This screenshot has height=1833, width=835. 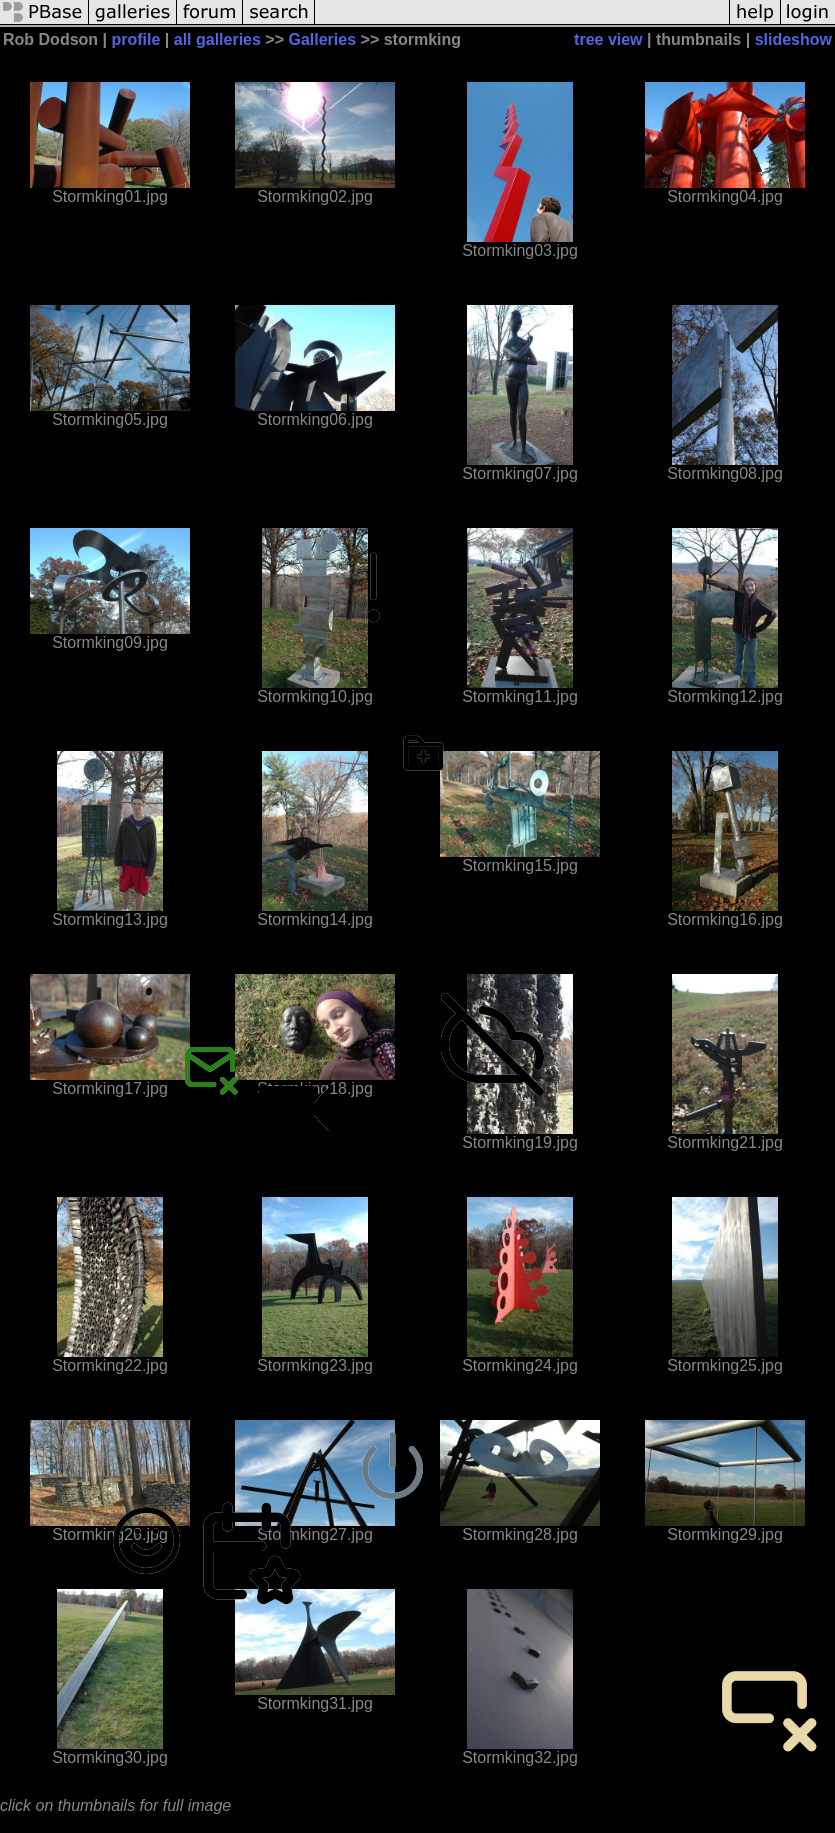 What do you see at coordinates (392, 1465) in the screenshot?
I see `turn device on or off` at bounding box center [392, 1465].